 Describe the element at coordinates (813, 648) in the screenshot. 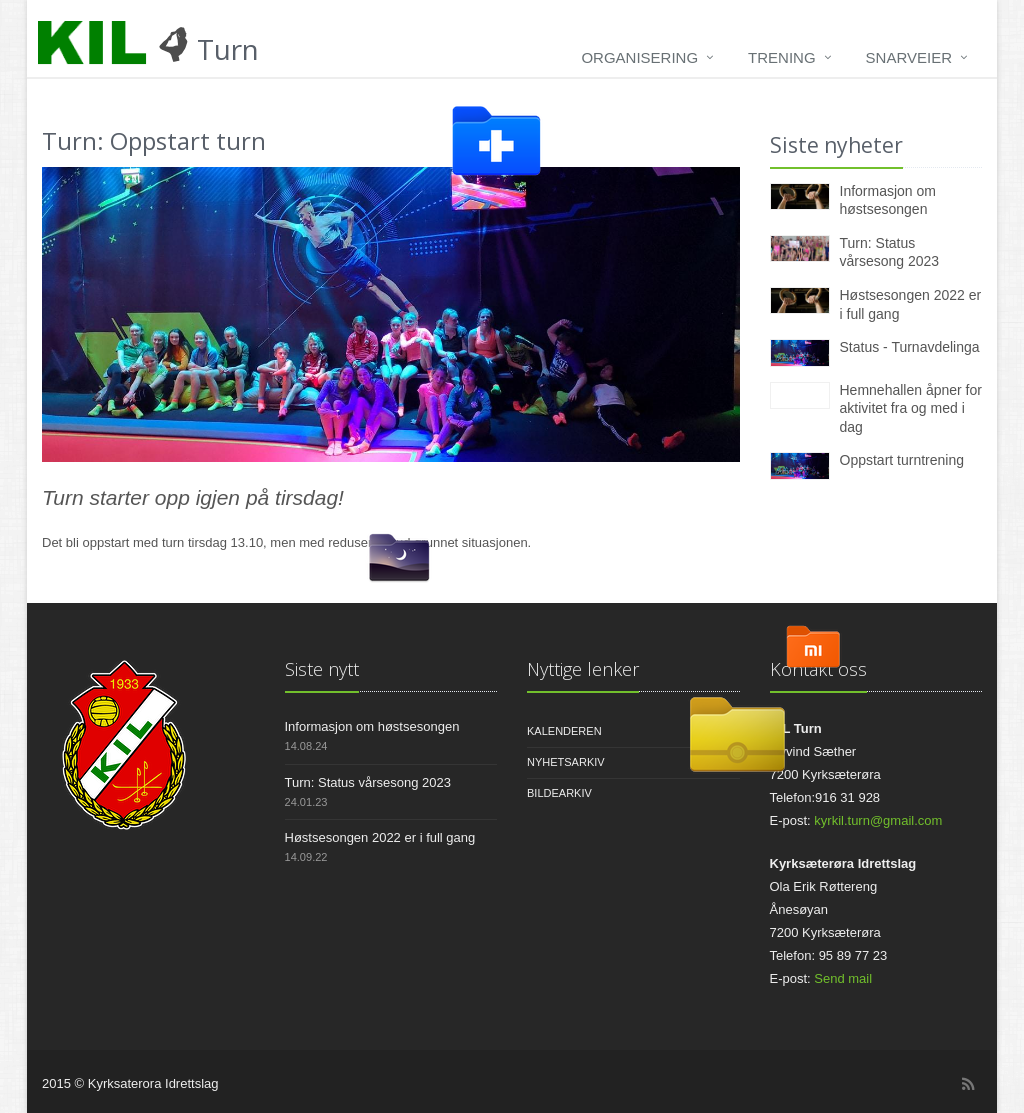

I see `open xiaomi-related files folder` at that location.